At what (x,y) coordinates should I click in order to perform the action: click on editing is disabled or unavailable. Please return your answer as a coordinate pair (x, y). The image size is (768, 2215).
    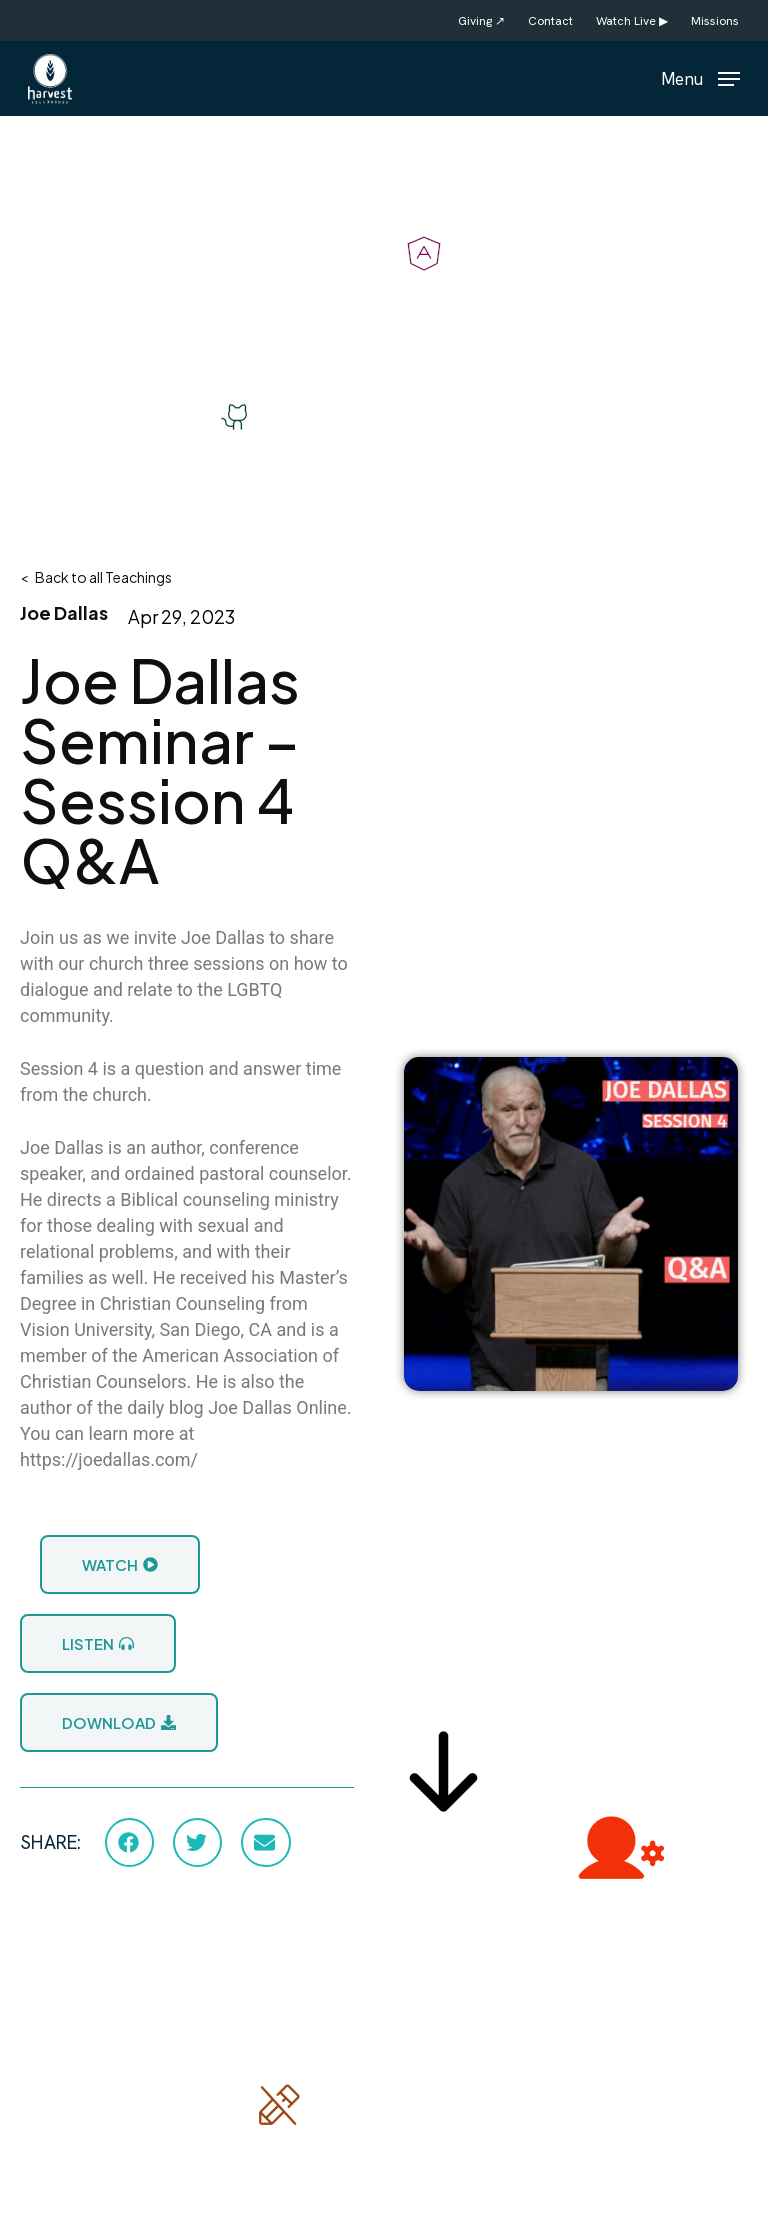
    Looking at the image, I should click on (278, 2105).